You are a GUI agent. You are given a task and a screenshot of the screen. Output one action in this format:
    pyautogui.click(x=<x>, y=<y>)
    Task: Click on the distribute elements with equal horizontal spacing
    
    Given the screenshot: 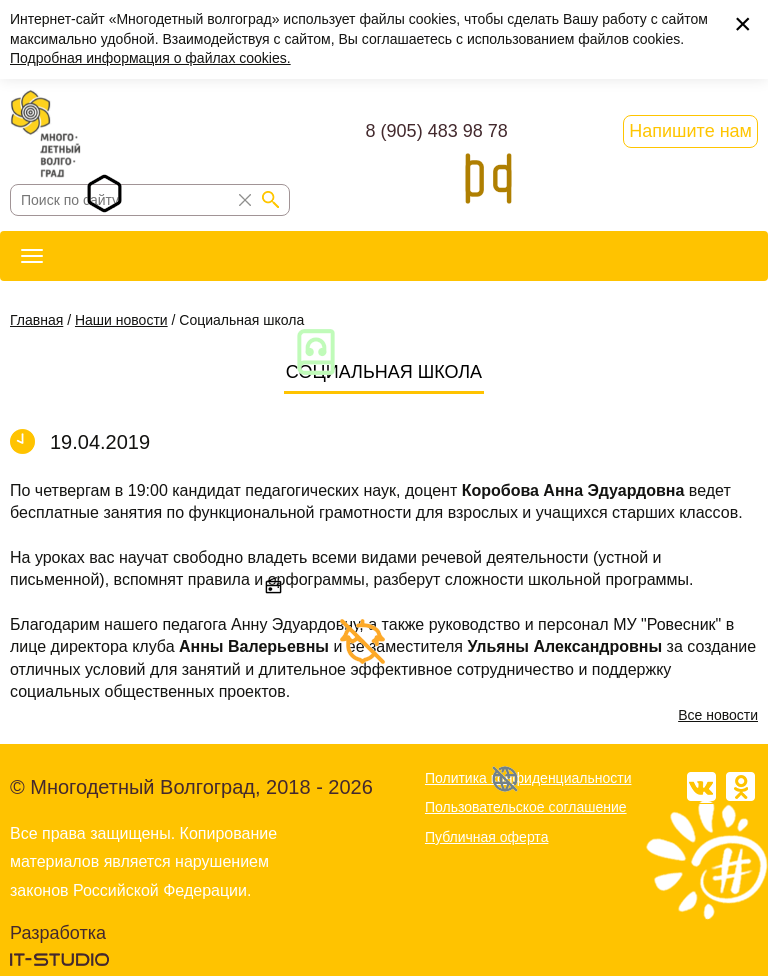 What is the action you would take?
    pyautogui.click(x=488, y=178)
    